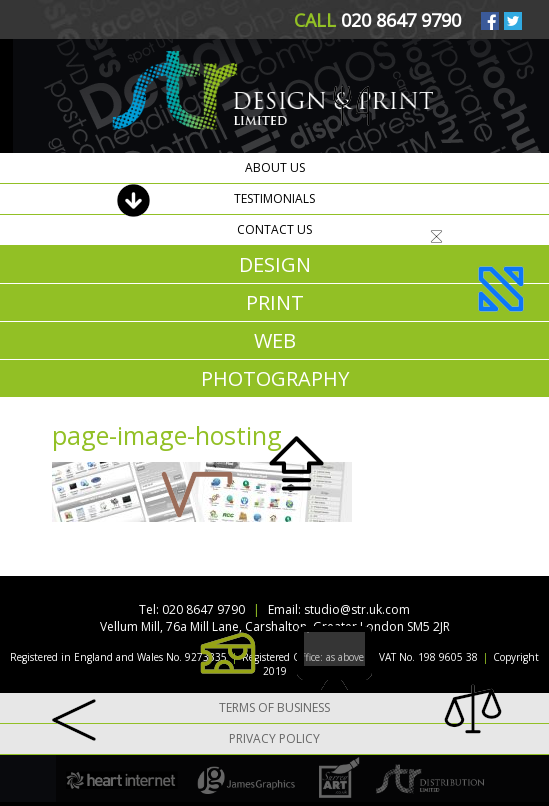 The width and height of the screenshot is (549, 806). What do you see at coordinates (228, 656) in the screenshot?
I see `cheese or dairy product category` at bounding box center [228, 656].